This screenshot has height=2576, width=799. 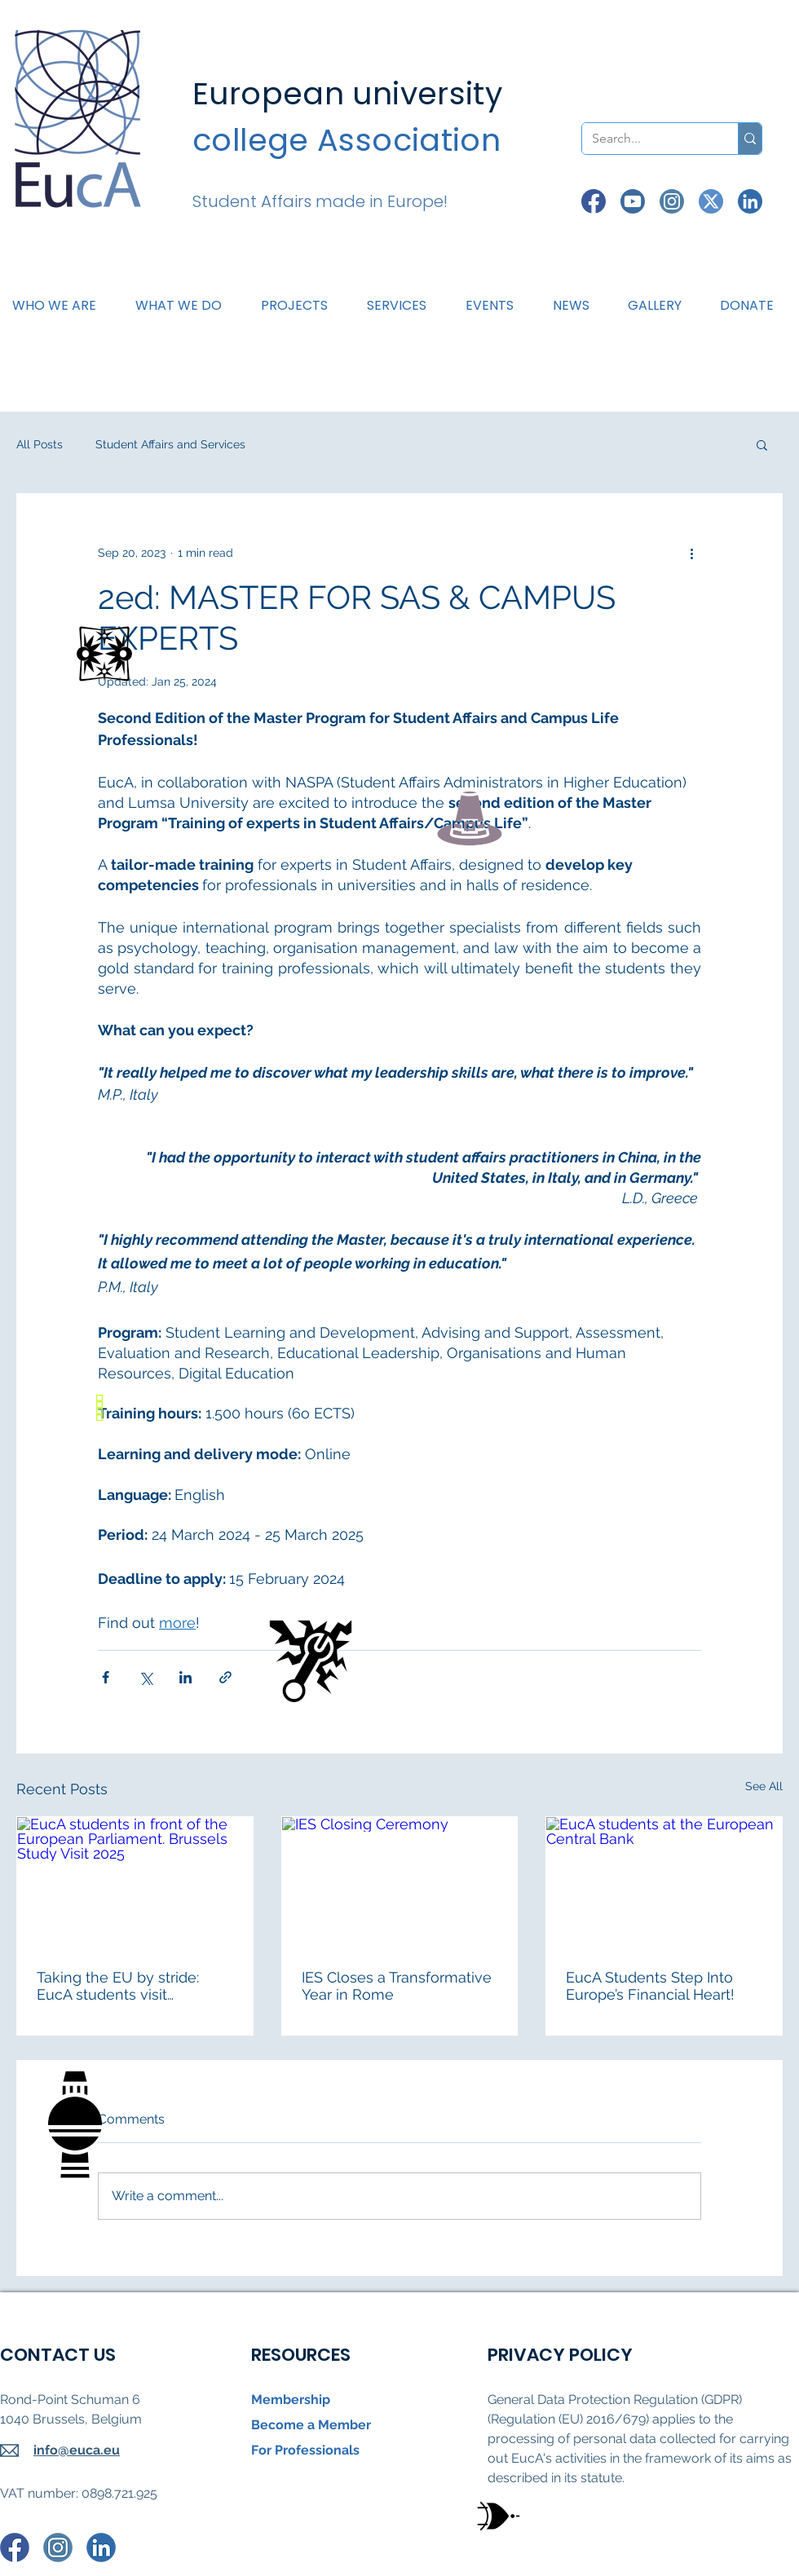 I want to click on access quick repair or maintenance tools, so click(x=311, y=1661).